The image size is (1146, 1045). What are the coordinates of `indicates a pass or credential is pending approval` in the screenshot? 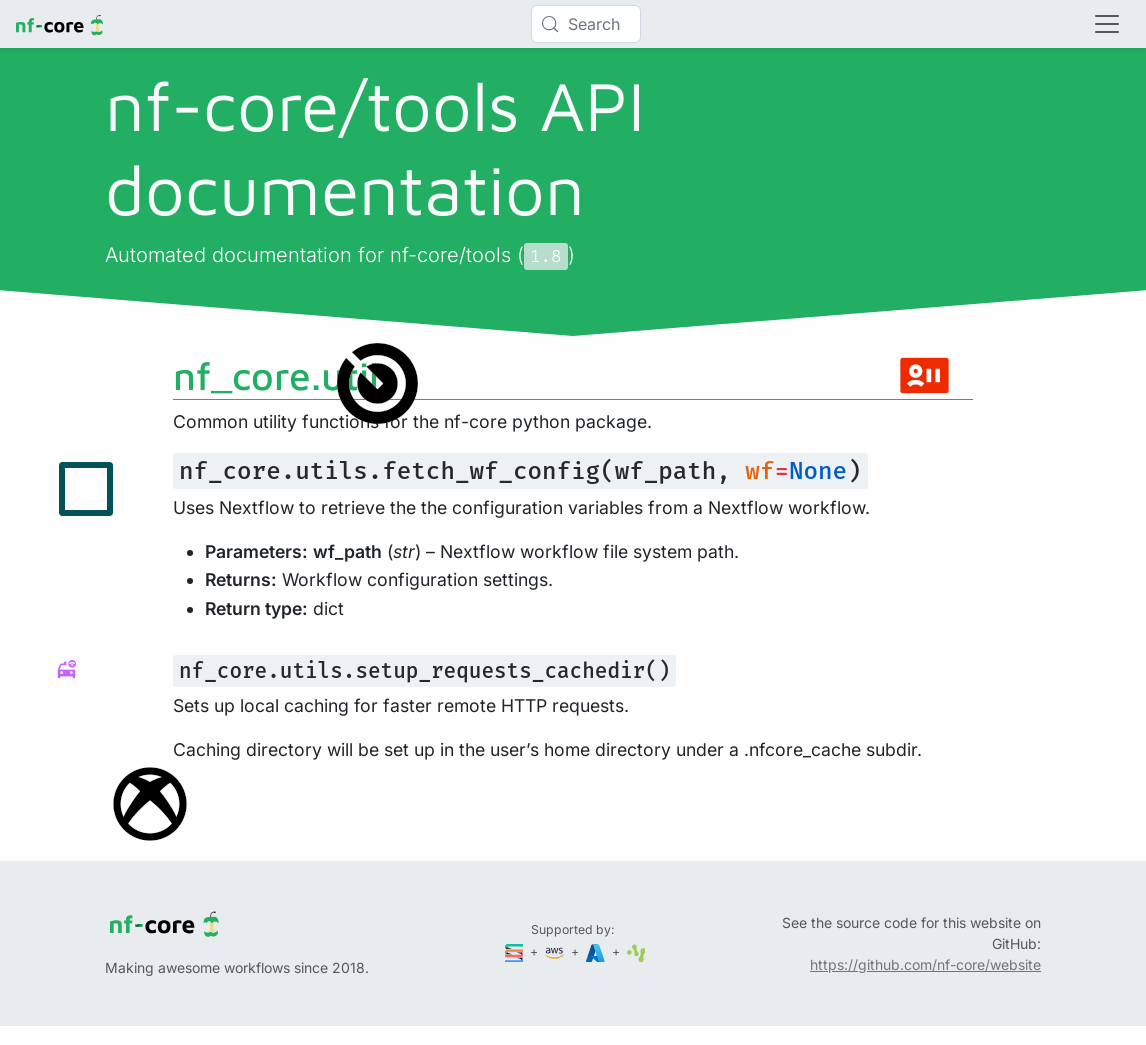 It's located at (924, 375).